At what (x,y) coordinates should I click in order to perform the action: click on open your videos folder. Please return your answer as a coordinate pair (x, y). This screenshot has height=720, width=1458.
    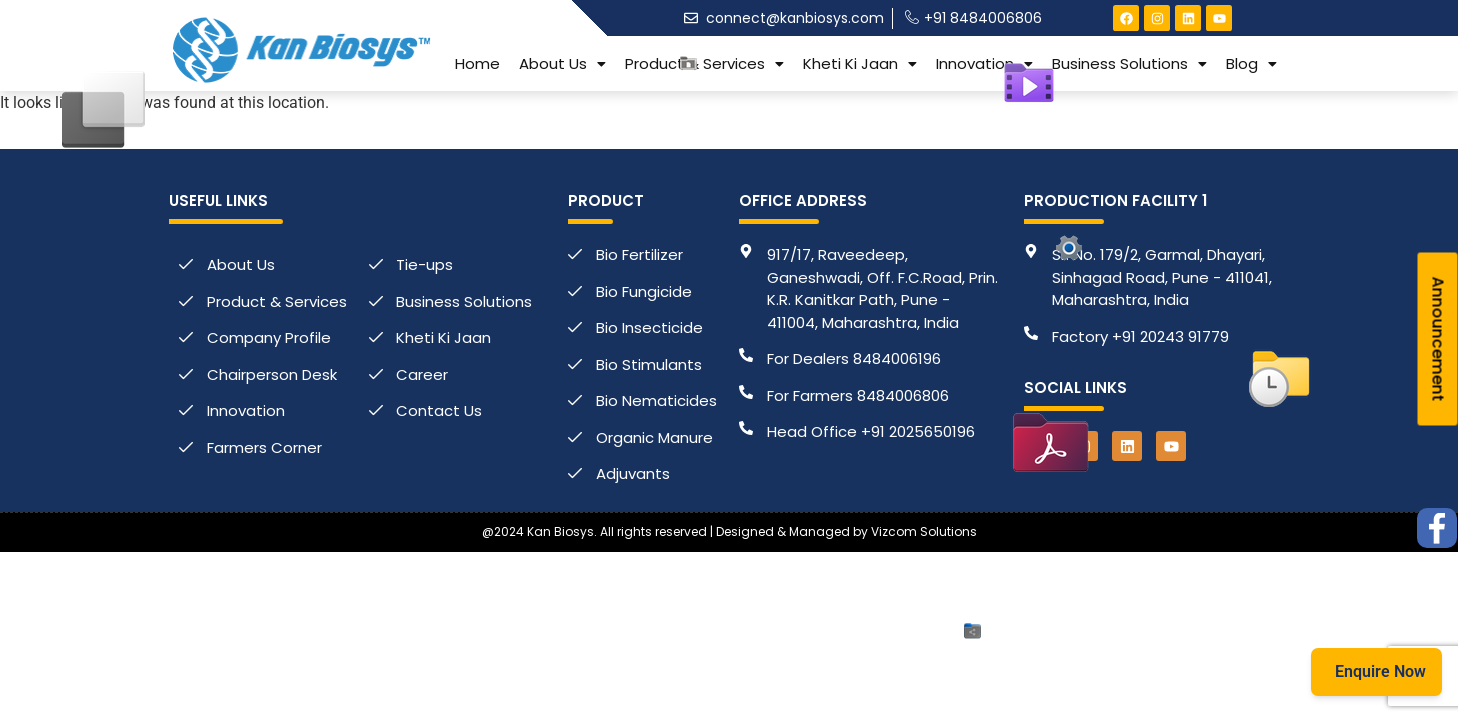
    Looking at the image, I should click on (1029, 84).